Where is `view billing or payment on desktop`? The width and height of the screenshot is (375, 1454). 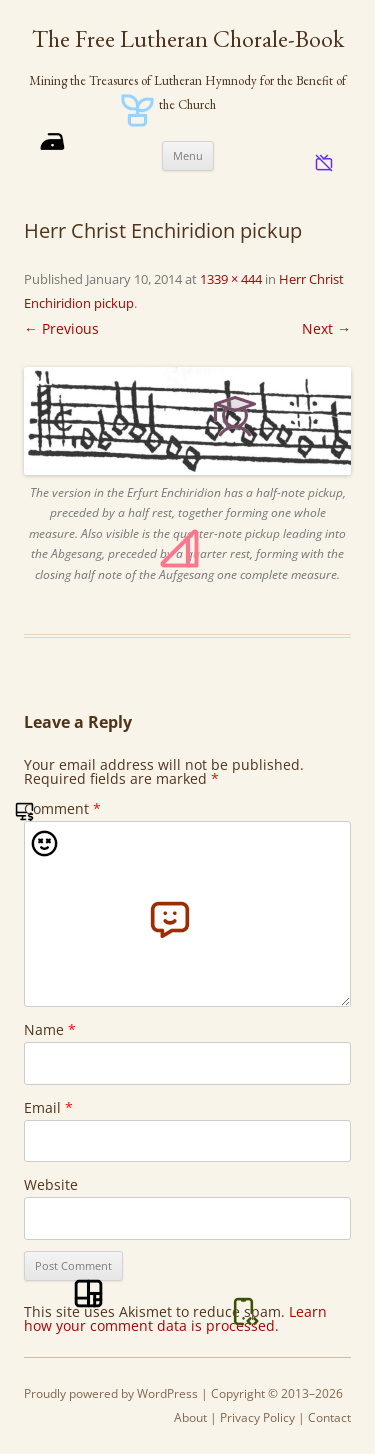
view billing or payment on desktop is located at coordinates (24, 811).